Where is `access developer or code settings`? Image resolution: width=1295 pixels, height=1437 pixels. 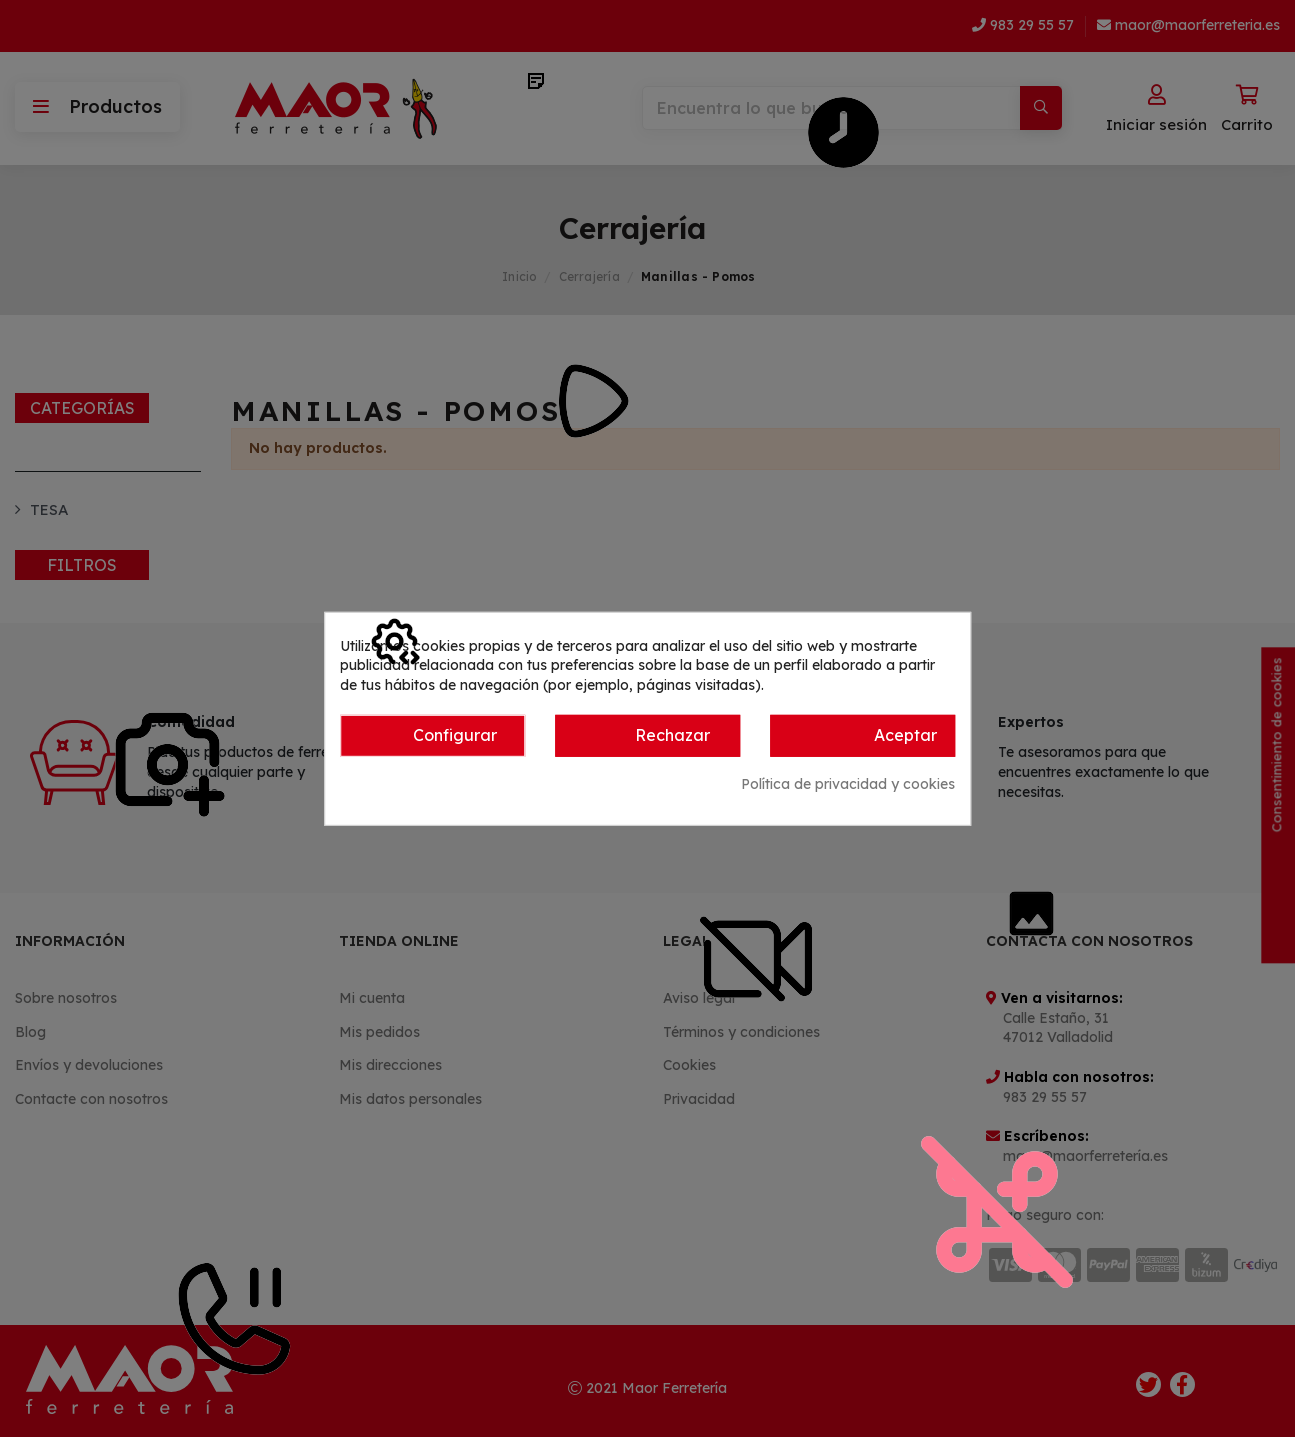
access developer or code settings is located at coordinates (394, 641).